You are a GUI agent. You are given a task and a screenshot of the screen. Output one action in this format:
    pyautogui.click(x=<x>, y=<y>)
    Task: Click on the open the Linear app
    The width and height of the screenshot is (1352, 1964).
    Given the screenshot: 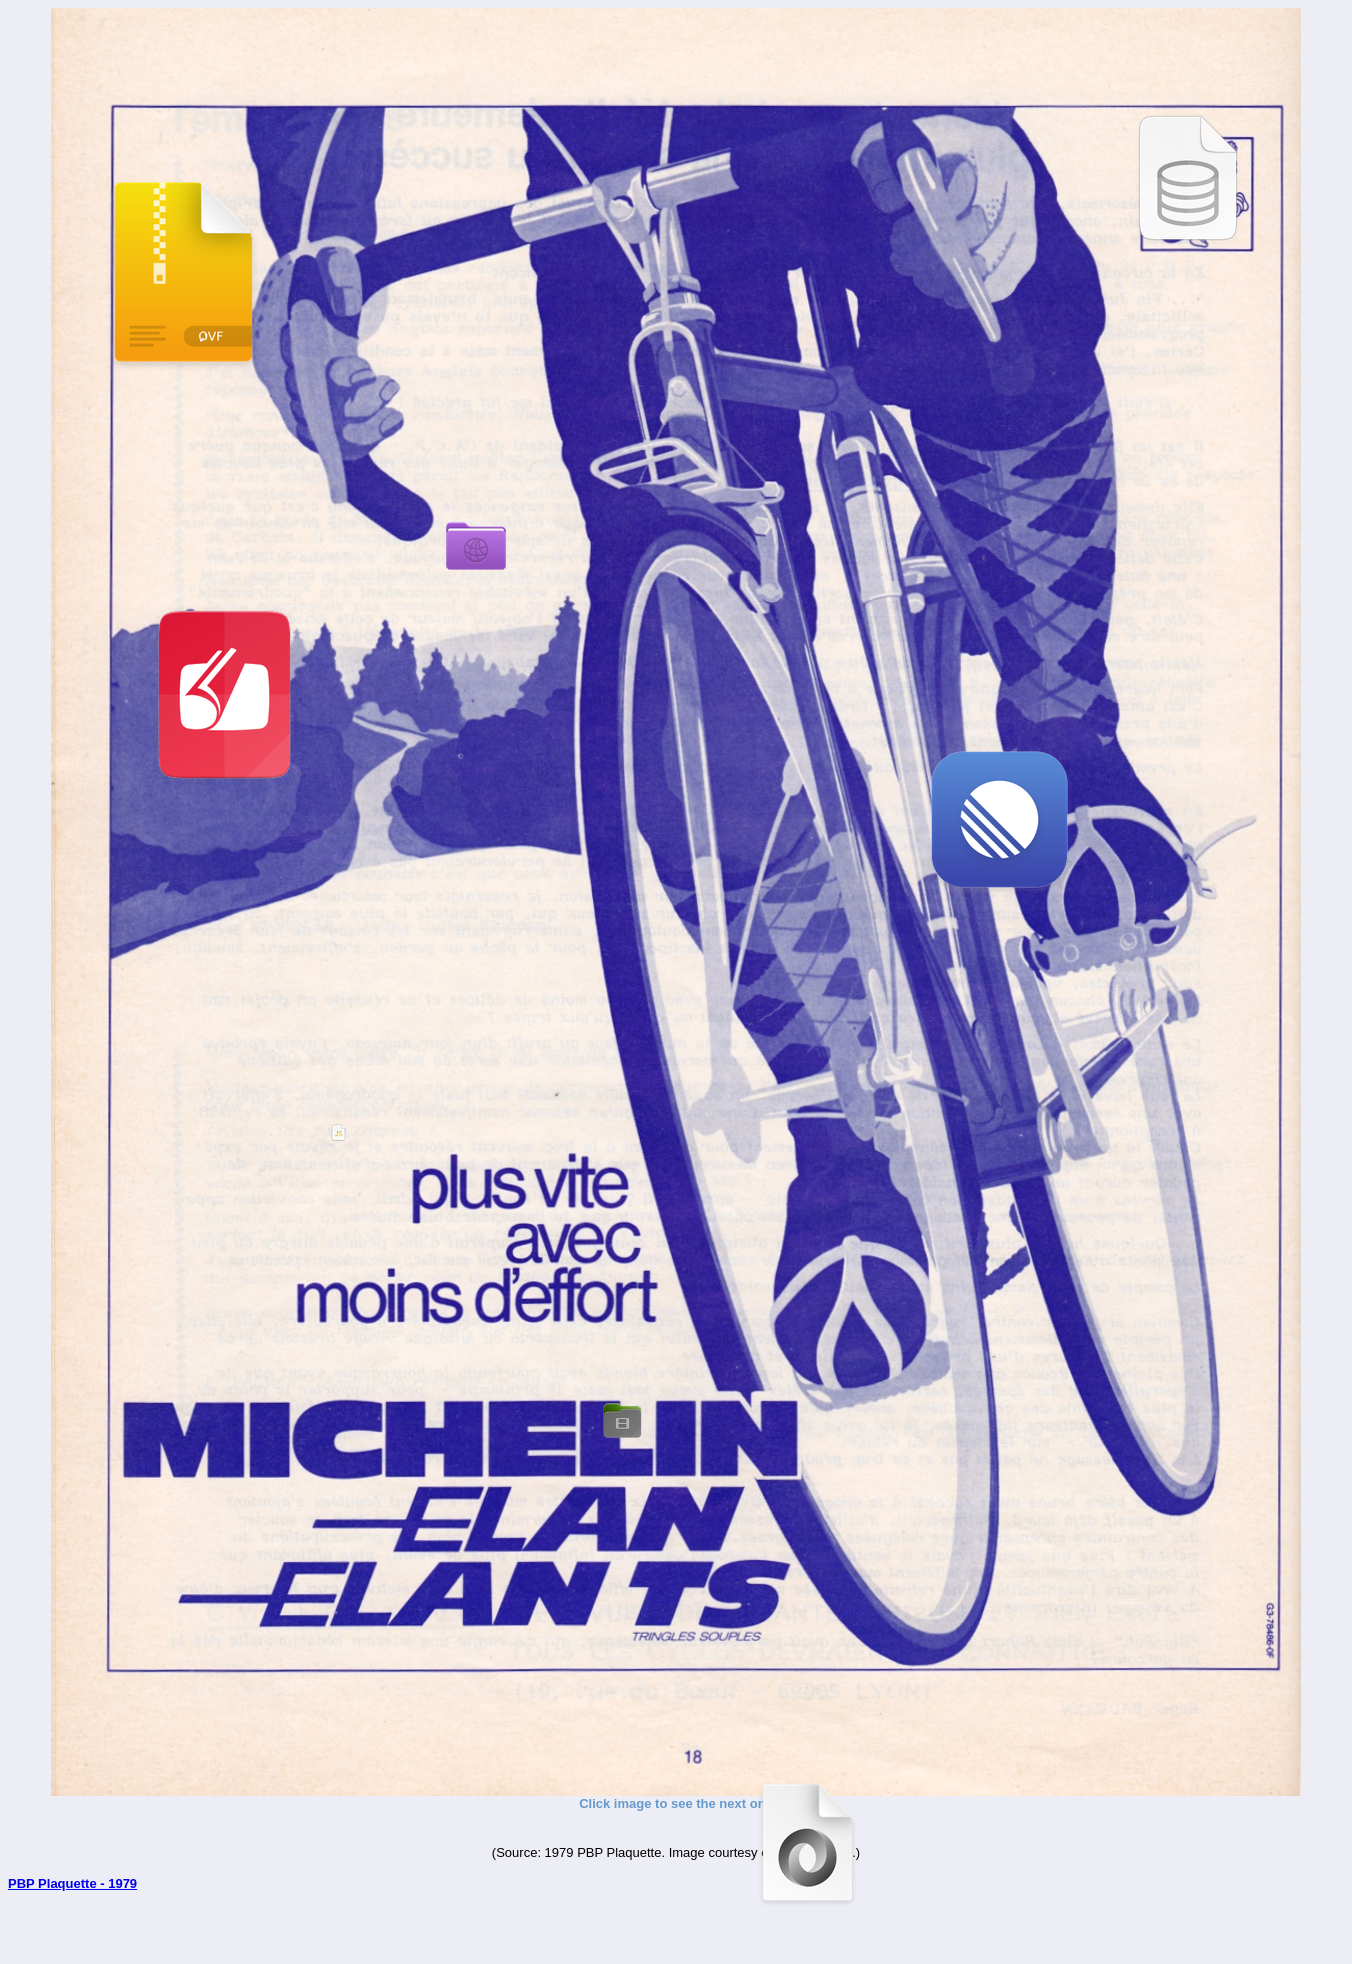 What is the action you would take?
    pyautogui.click(x=999, y=819)
    